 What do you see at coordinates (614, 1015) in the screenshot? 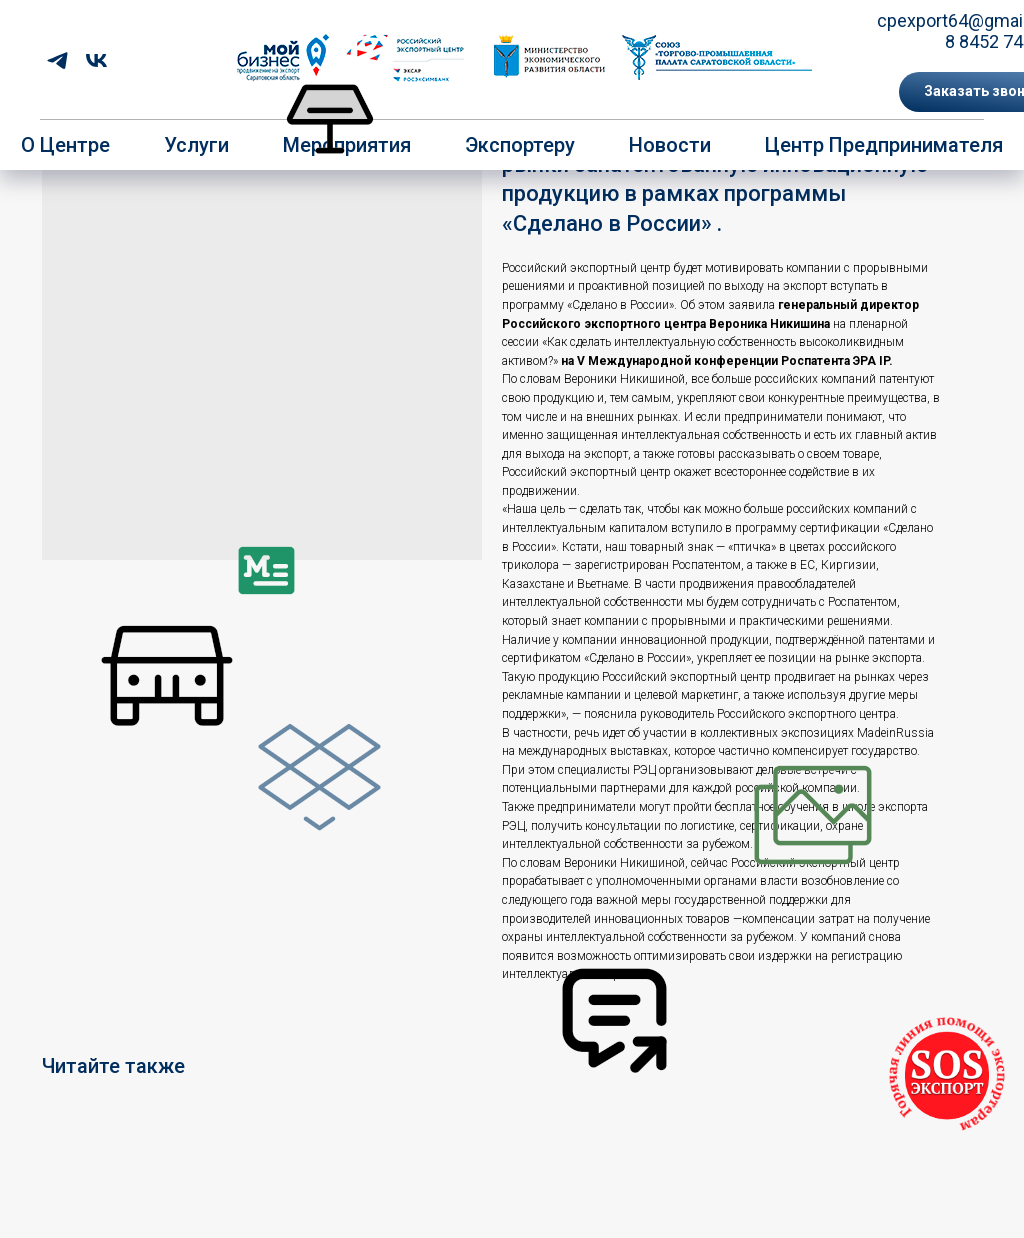
I see `share a message or conversation` at bounding box center [614, 1015].